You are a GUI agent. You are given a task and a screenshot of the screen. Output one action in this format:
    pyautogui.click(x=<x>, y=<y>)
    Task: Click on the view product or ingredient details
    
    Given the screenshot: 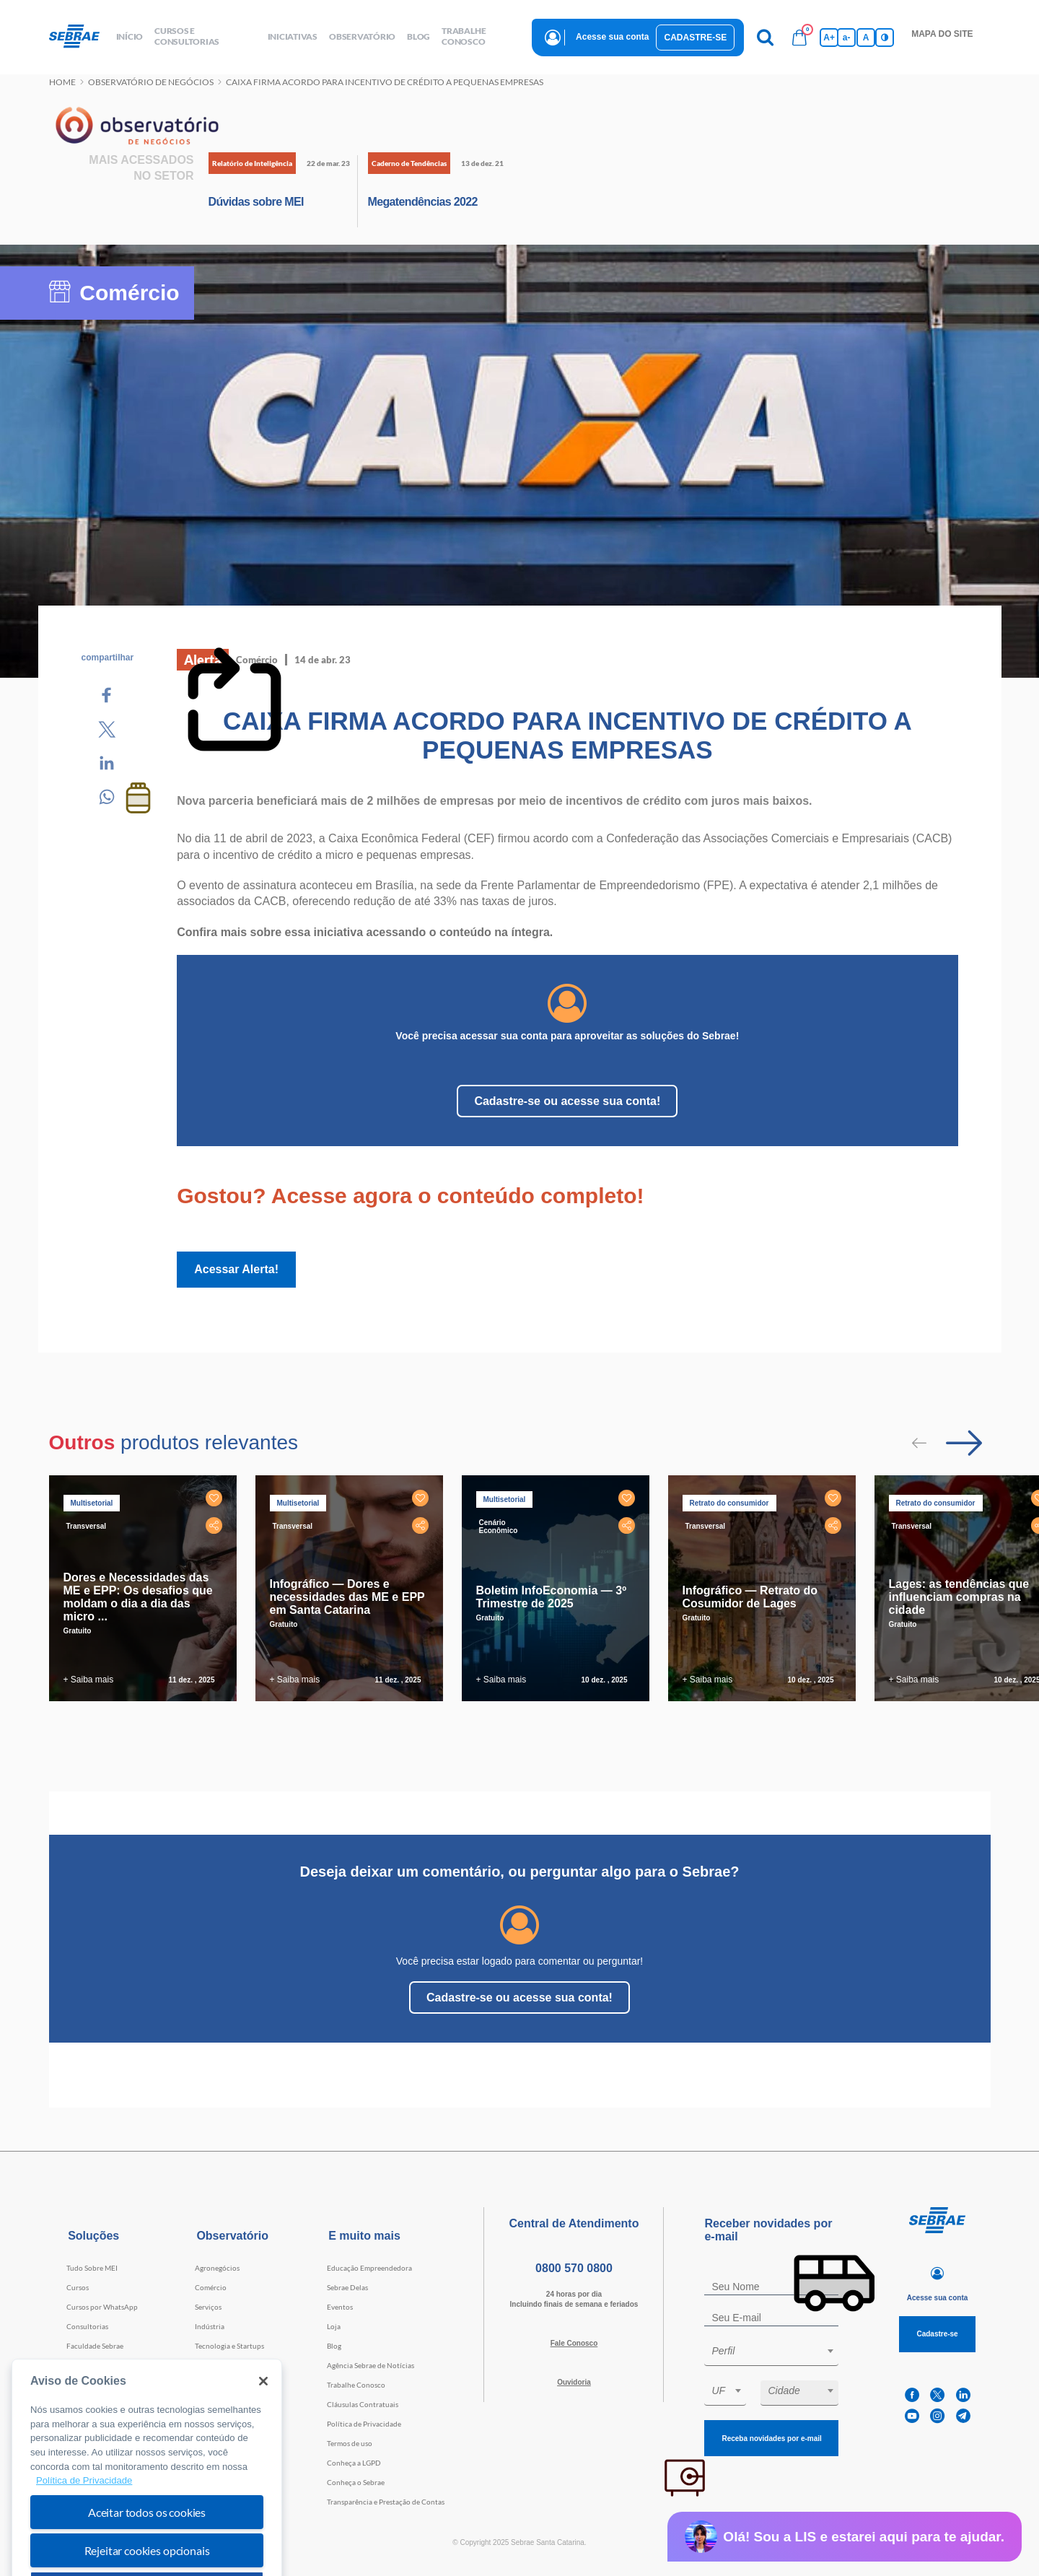 What is the action you would take?
    pyautogui.click(x=138, y=798)
    